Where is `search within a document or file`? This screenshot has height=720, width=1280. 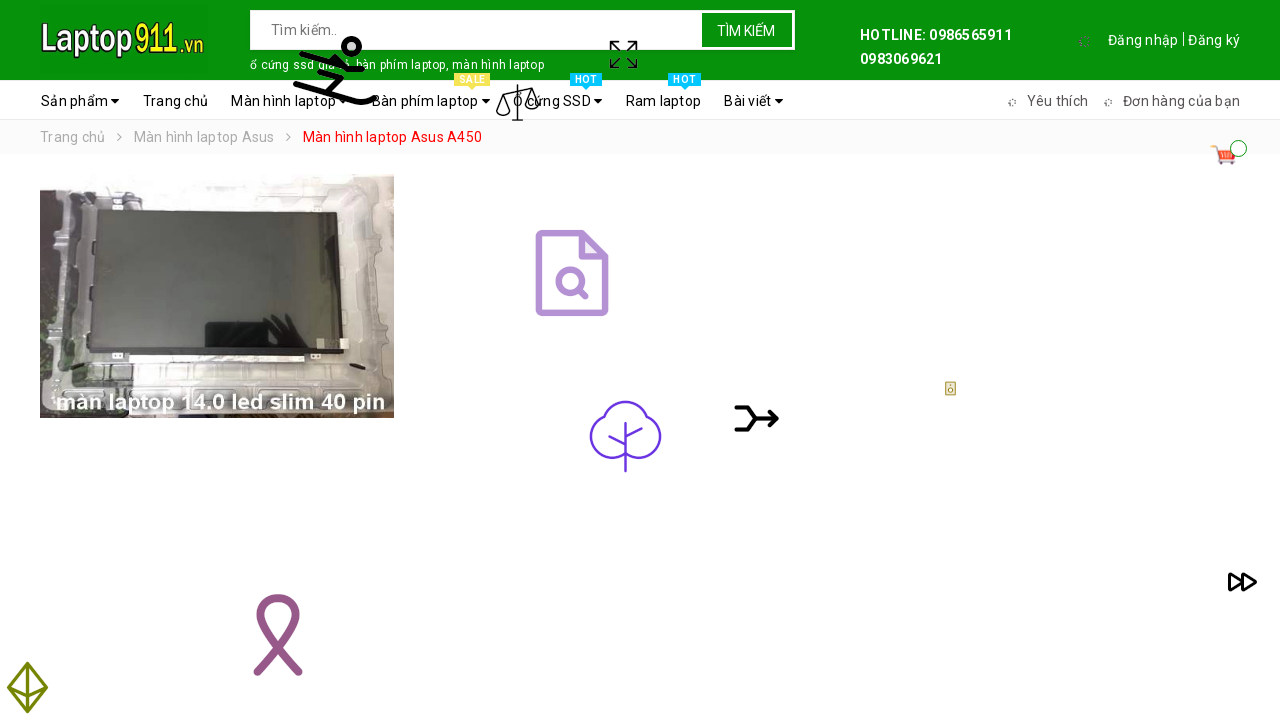 search within a document or file is located at coordinates (572, 273).